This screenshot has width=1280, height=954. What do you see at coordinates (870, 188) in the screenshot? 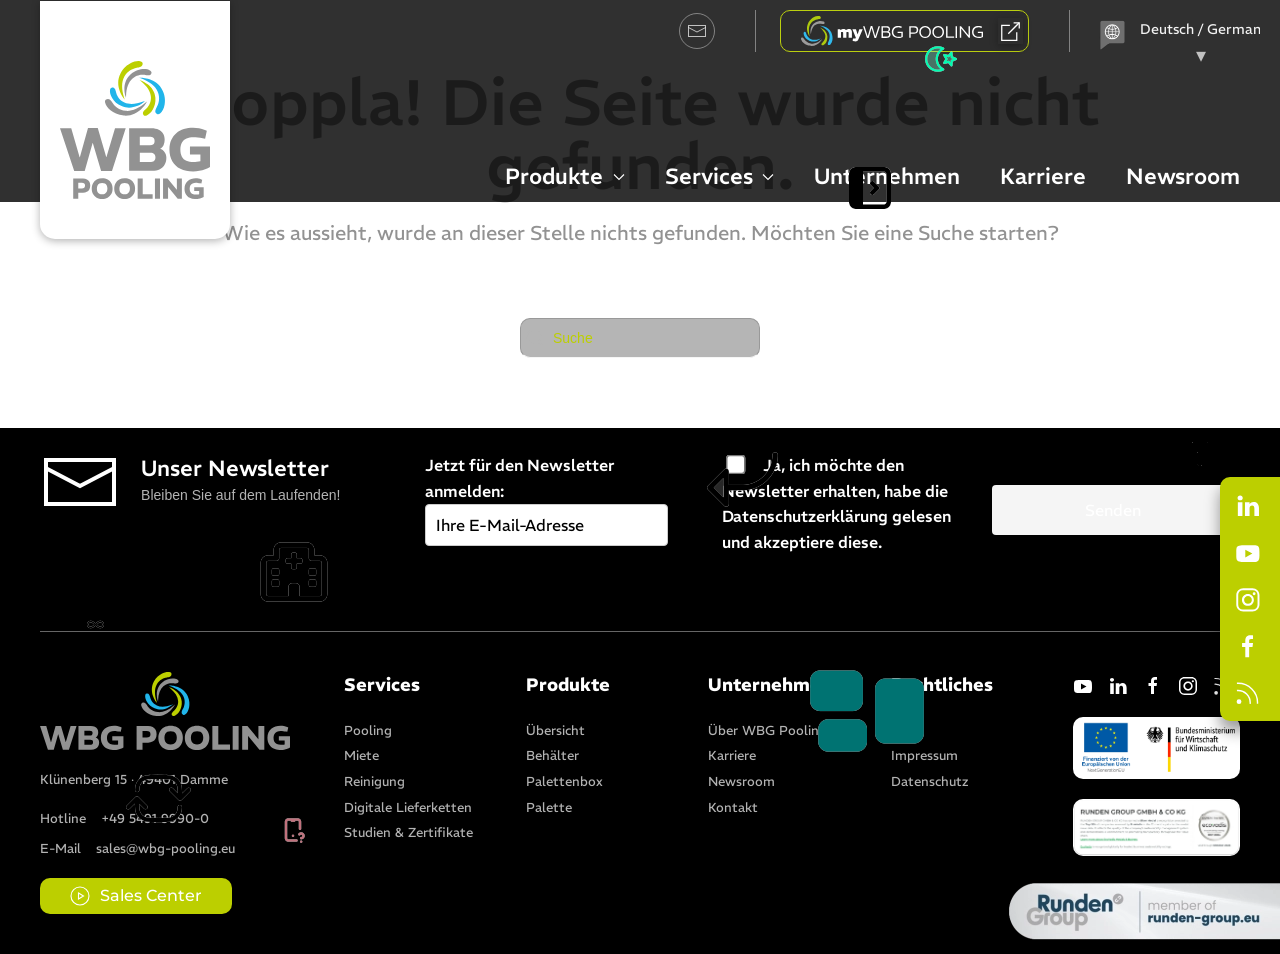
I see `expand the left sidebar` at bounding box center [870, 188].